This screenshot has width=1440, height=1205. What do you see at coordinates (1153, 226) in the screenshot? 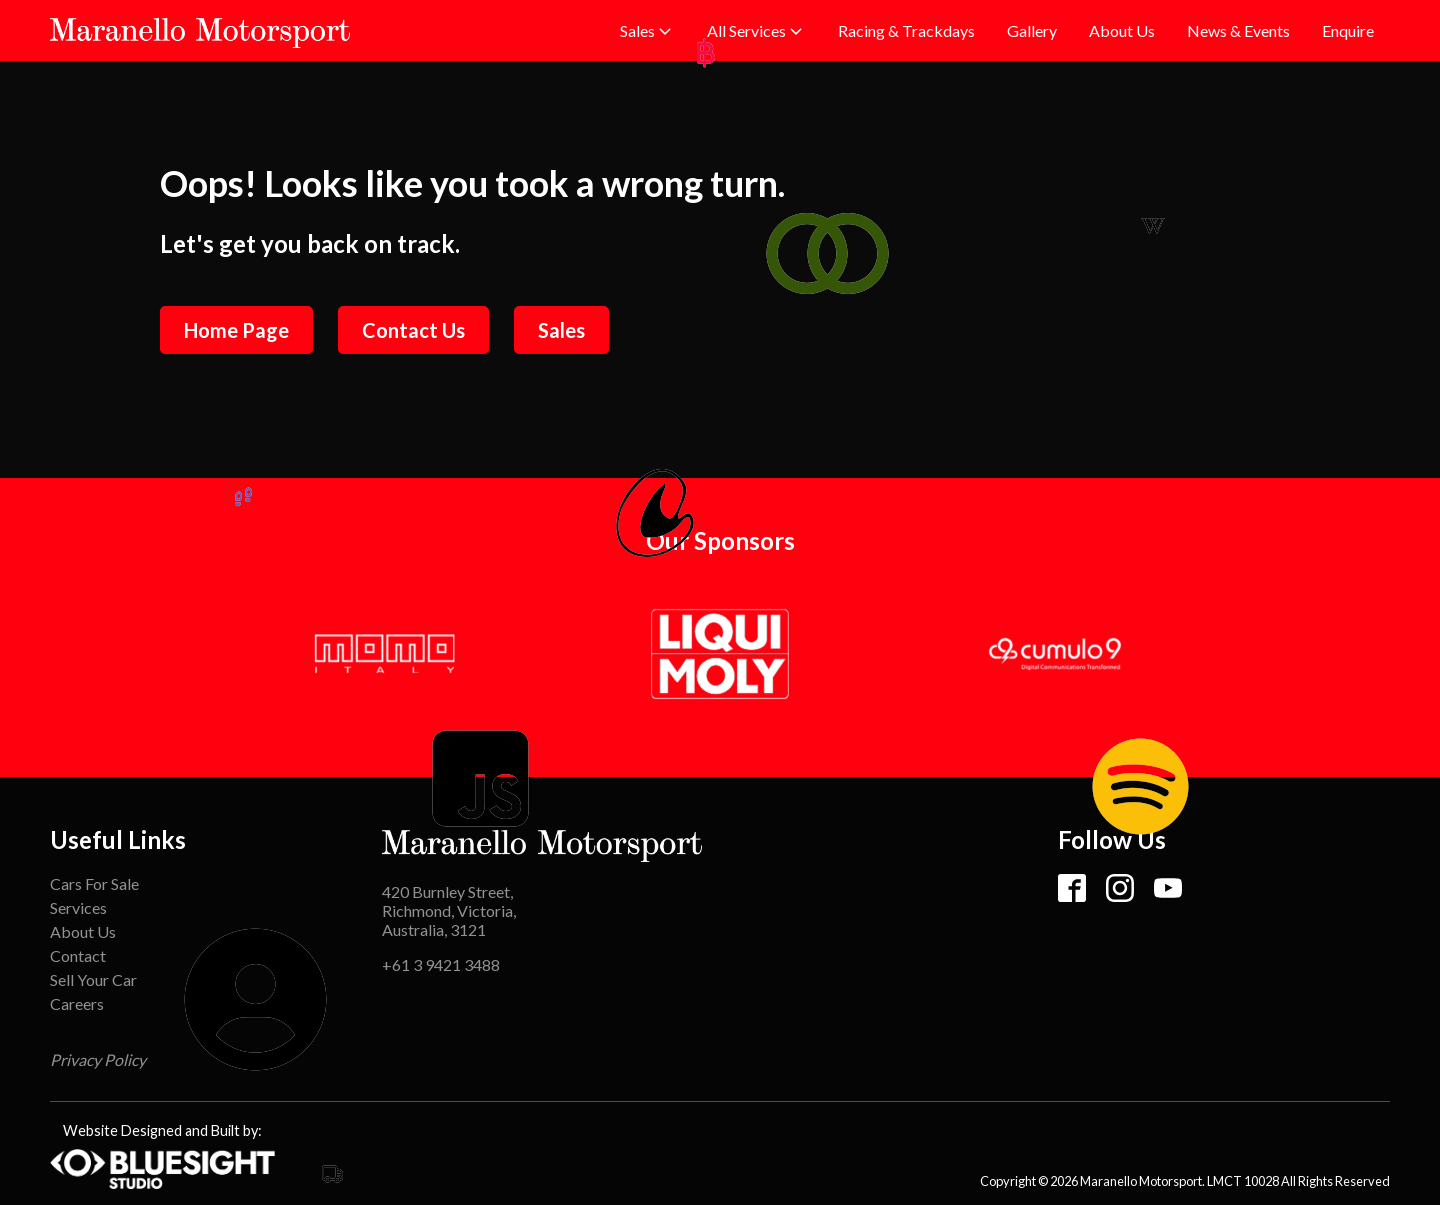
I see `open Wikipedia` at bounding box center [1153, 226].